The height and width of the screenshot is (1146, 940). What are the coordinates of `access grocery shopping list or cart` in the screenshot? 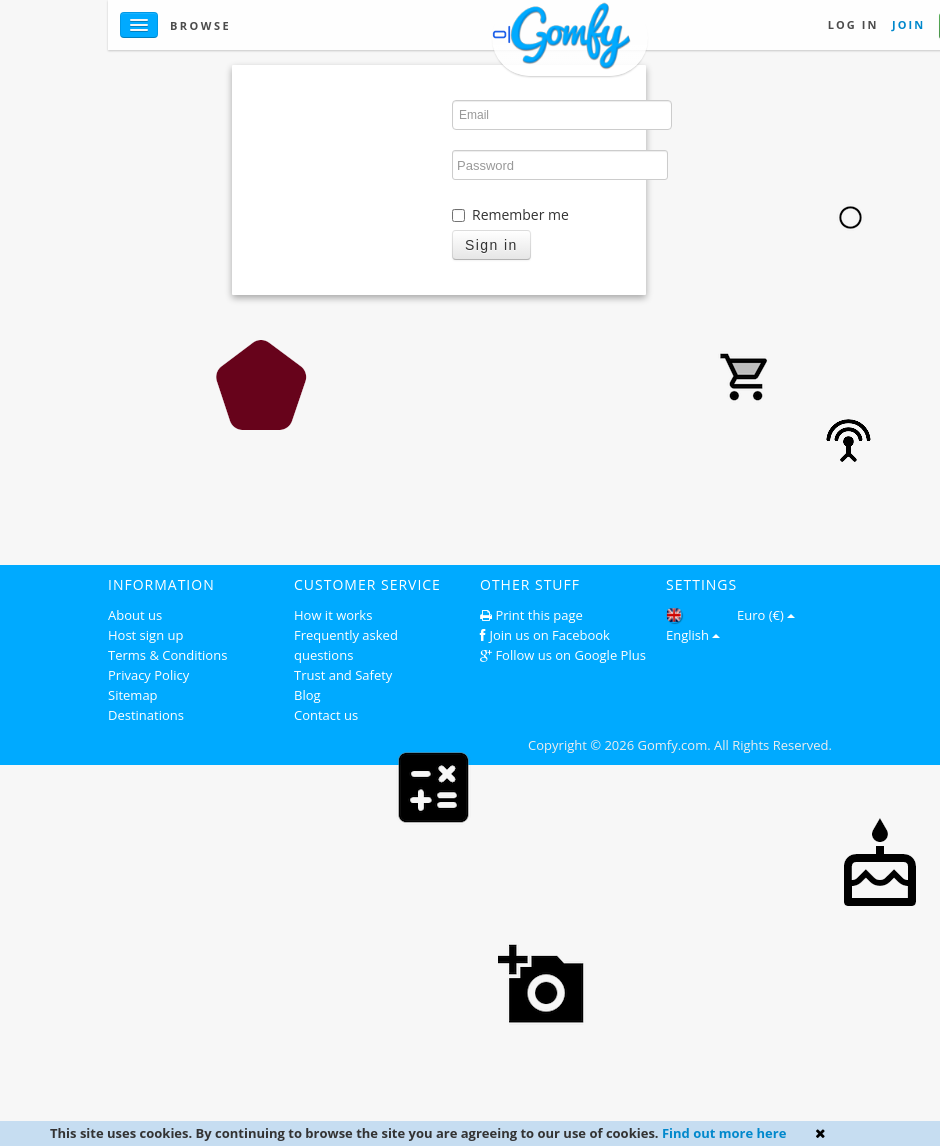 It's located at (746, 377).